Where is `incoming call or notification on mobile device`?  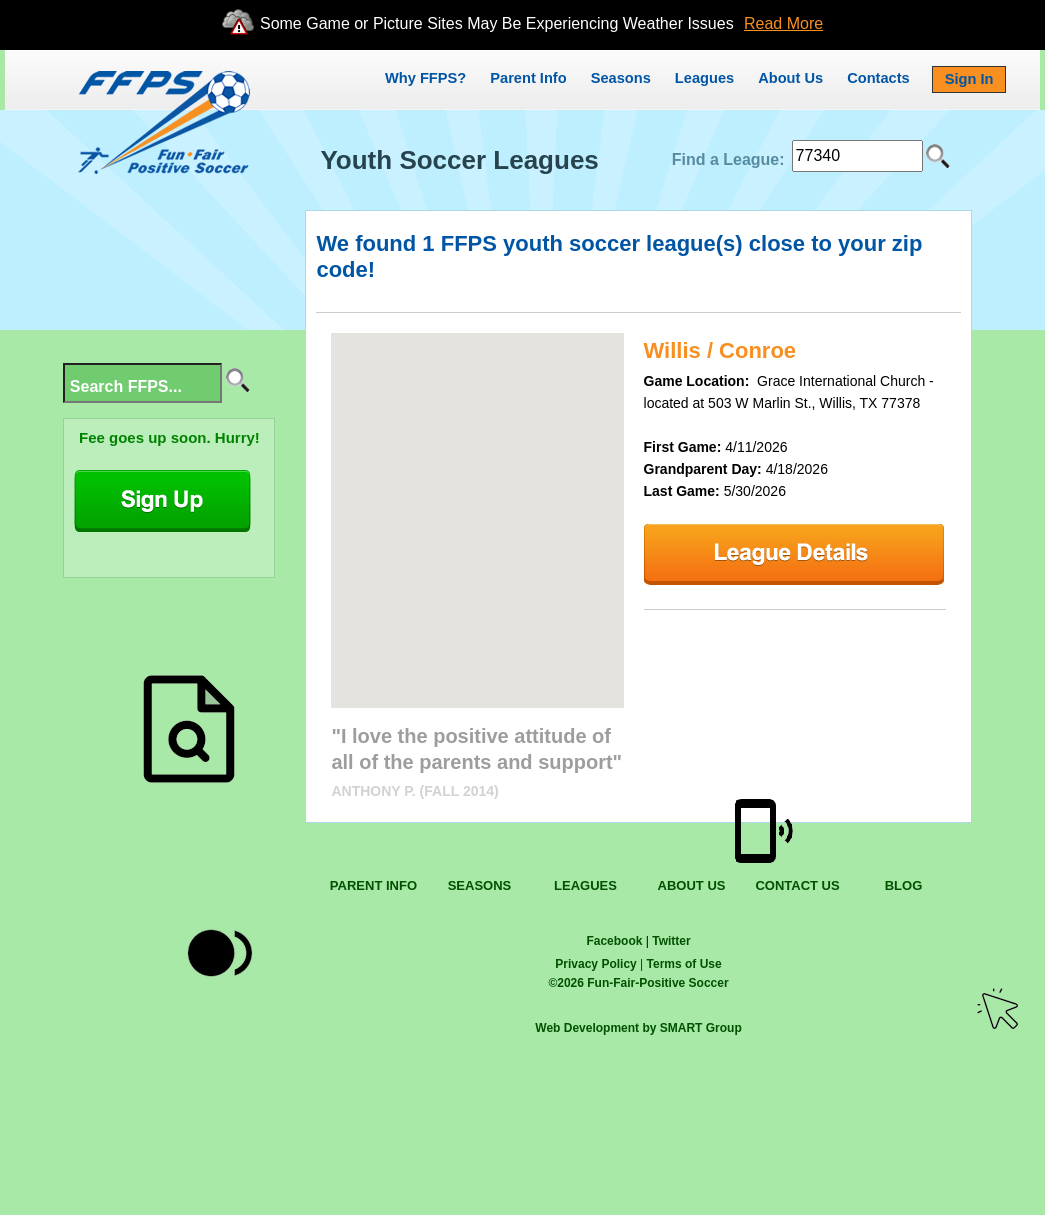
incoming call or notification on mobile device is located at coordinates (764, 831).